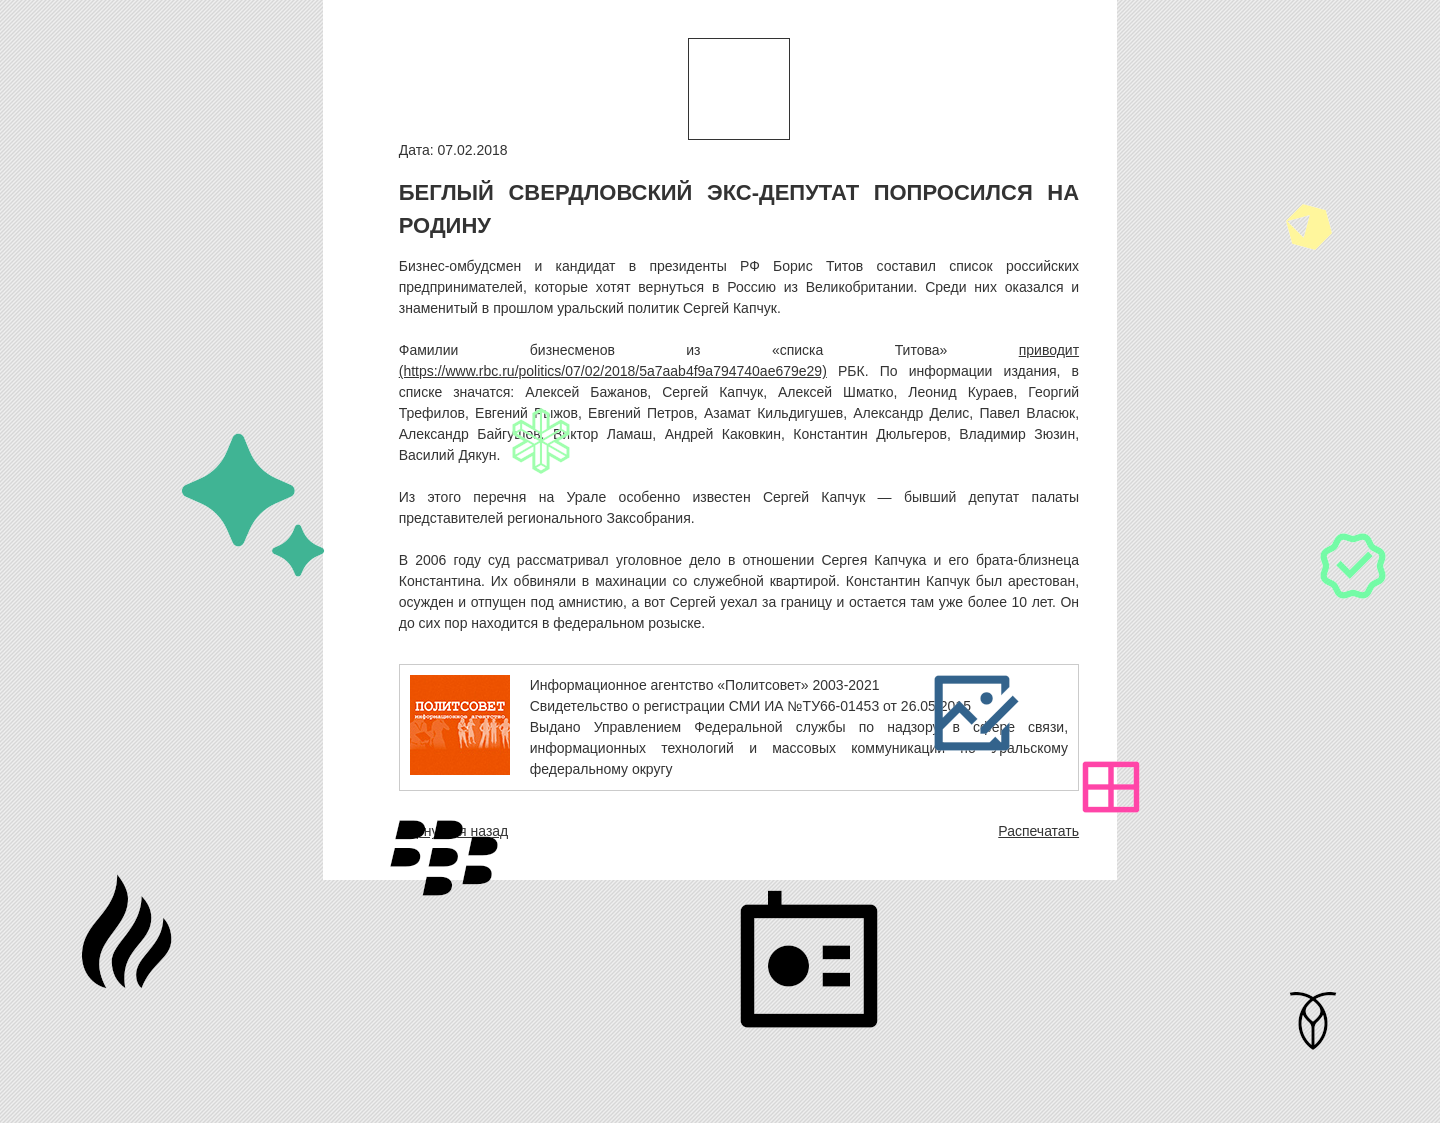 The height and width of the screenshot is (1123, 1440). Describe the element at coordinates (541, 441) in the screenshot. I see `matternet company logo` at that location.